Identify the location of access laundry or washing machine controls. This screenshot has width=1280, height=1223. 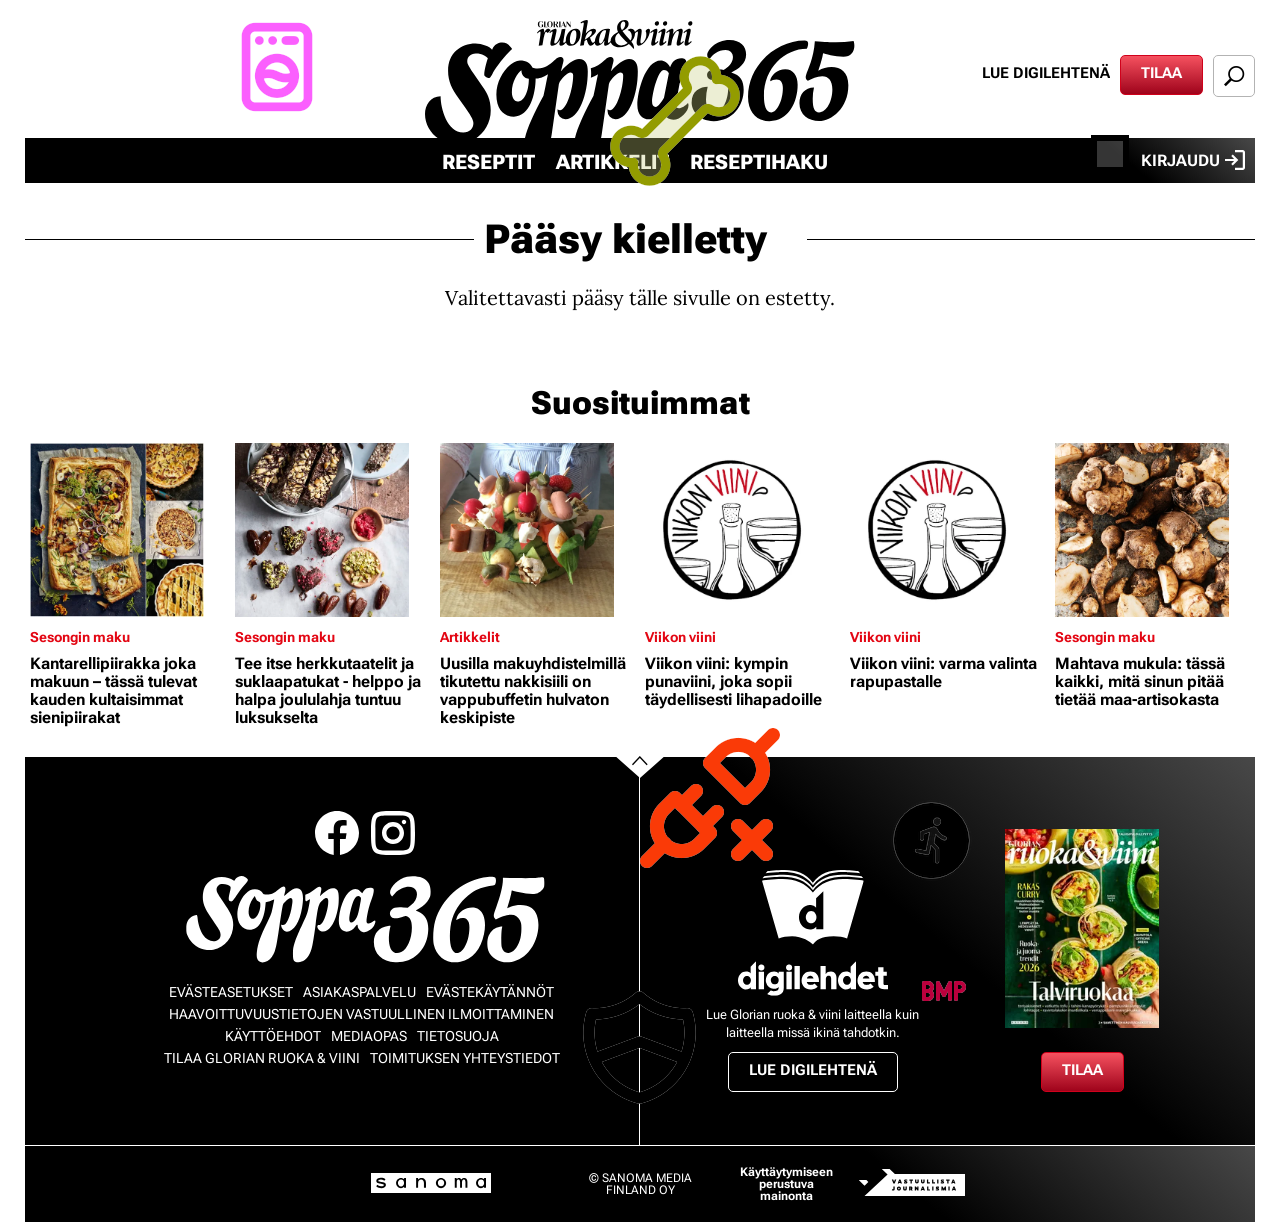
(277, 67).